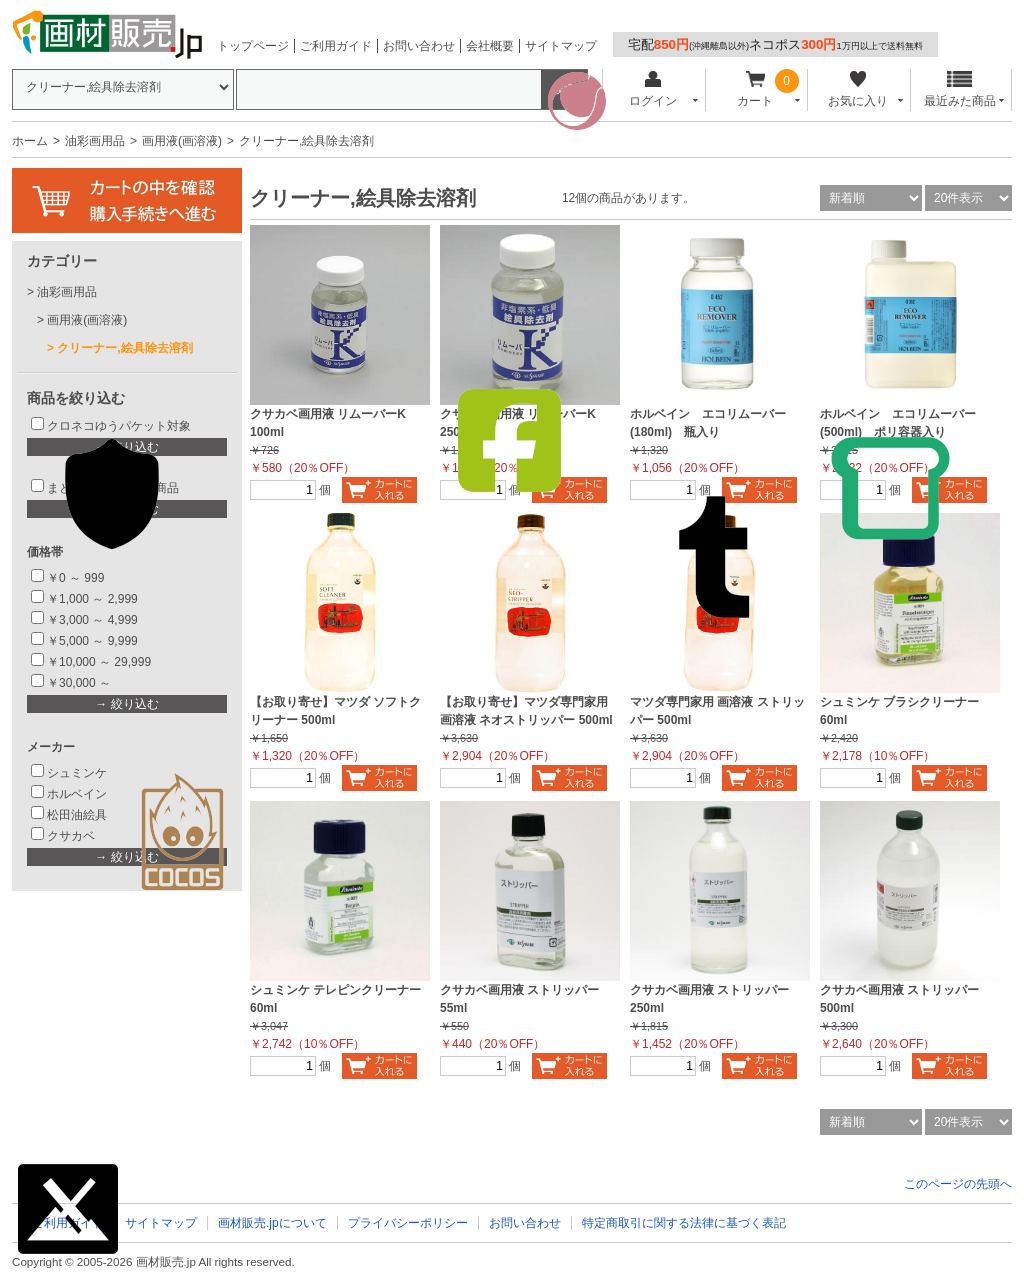  Describe the element at coordinates (890, 485) in the screenshot. I see `browse bakery or bread products` at that location.